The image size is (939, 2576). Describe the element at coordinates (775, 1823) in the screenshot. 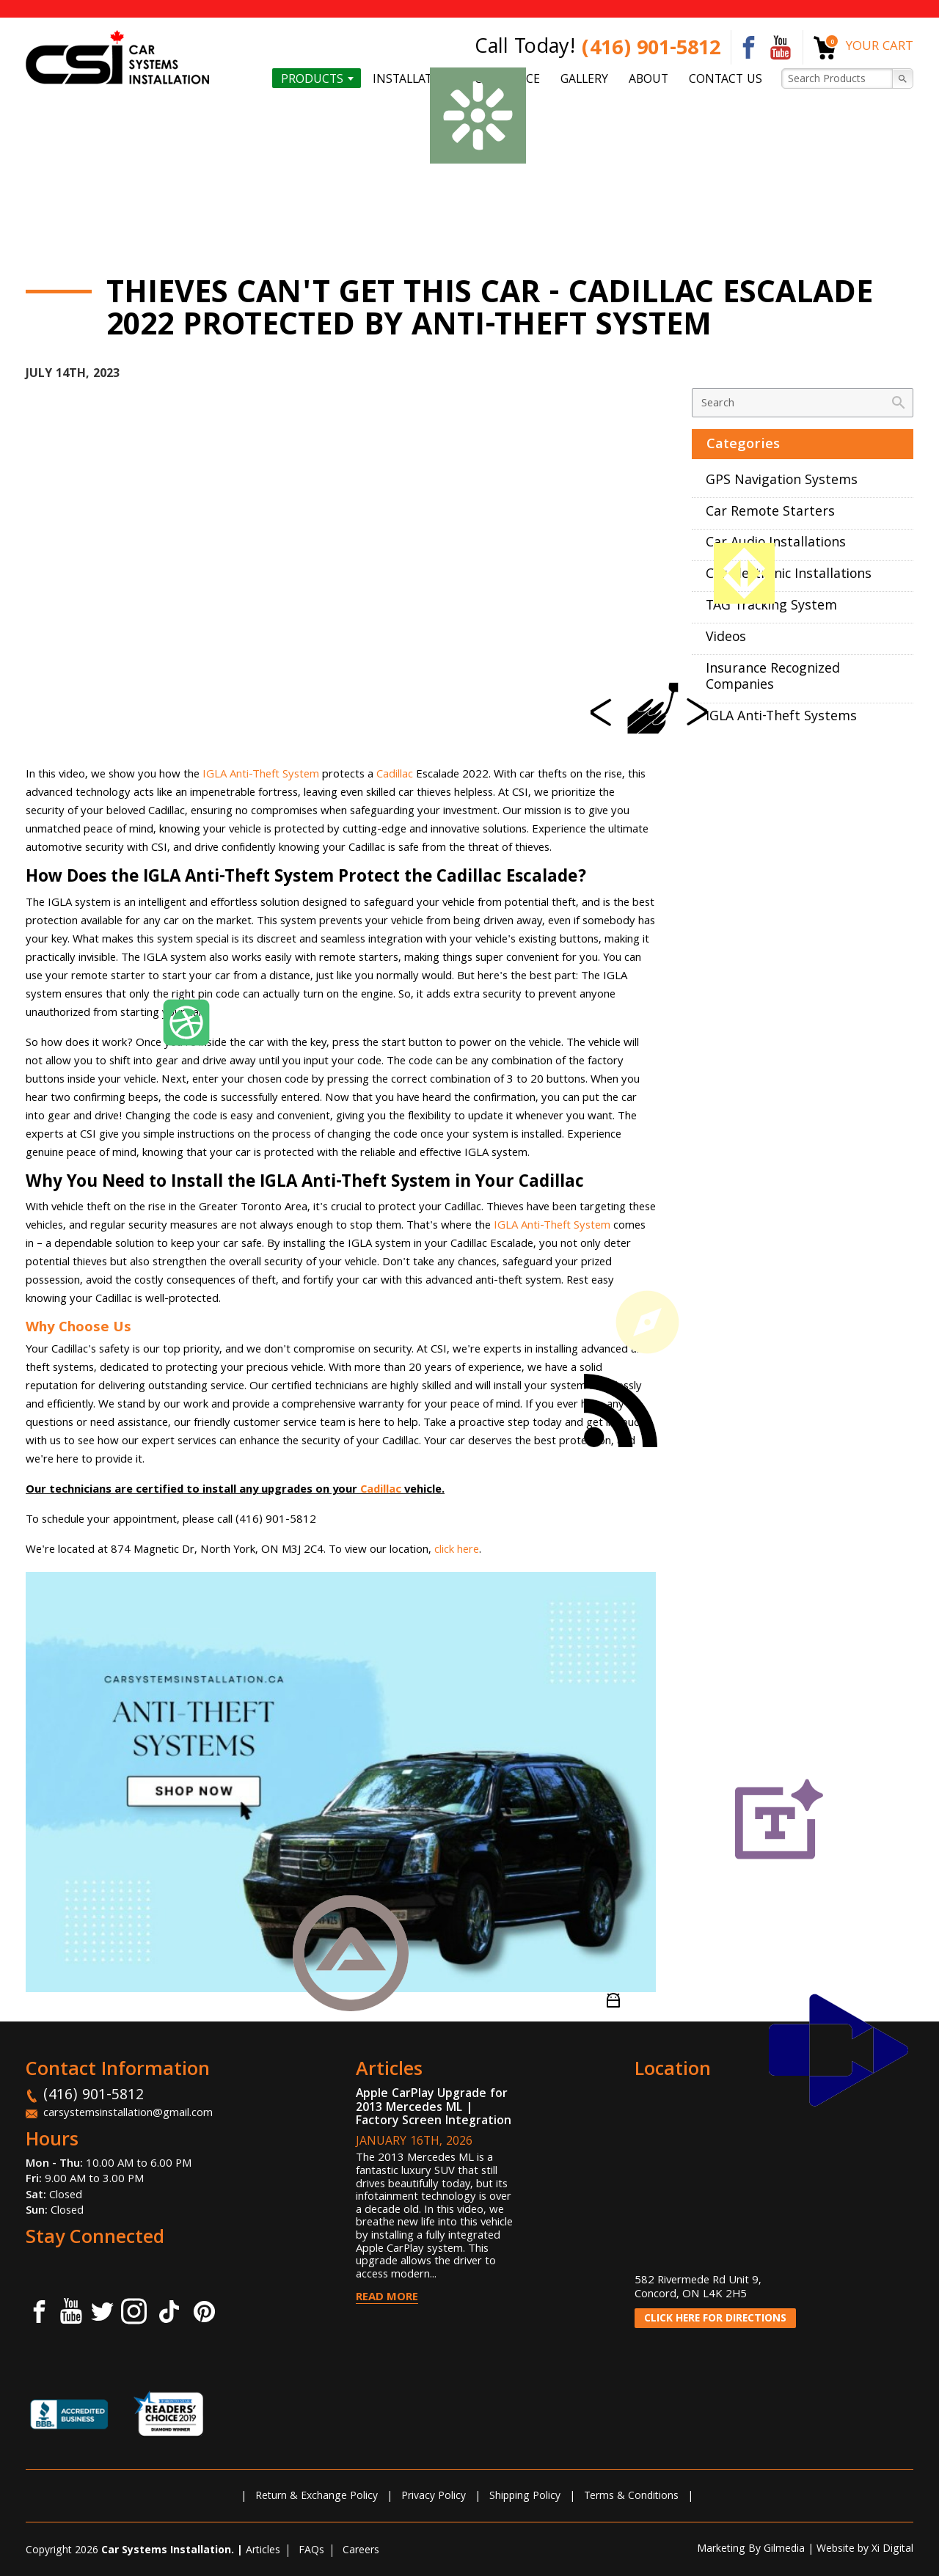

I see `generate text using AI` at that location.